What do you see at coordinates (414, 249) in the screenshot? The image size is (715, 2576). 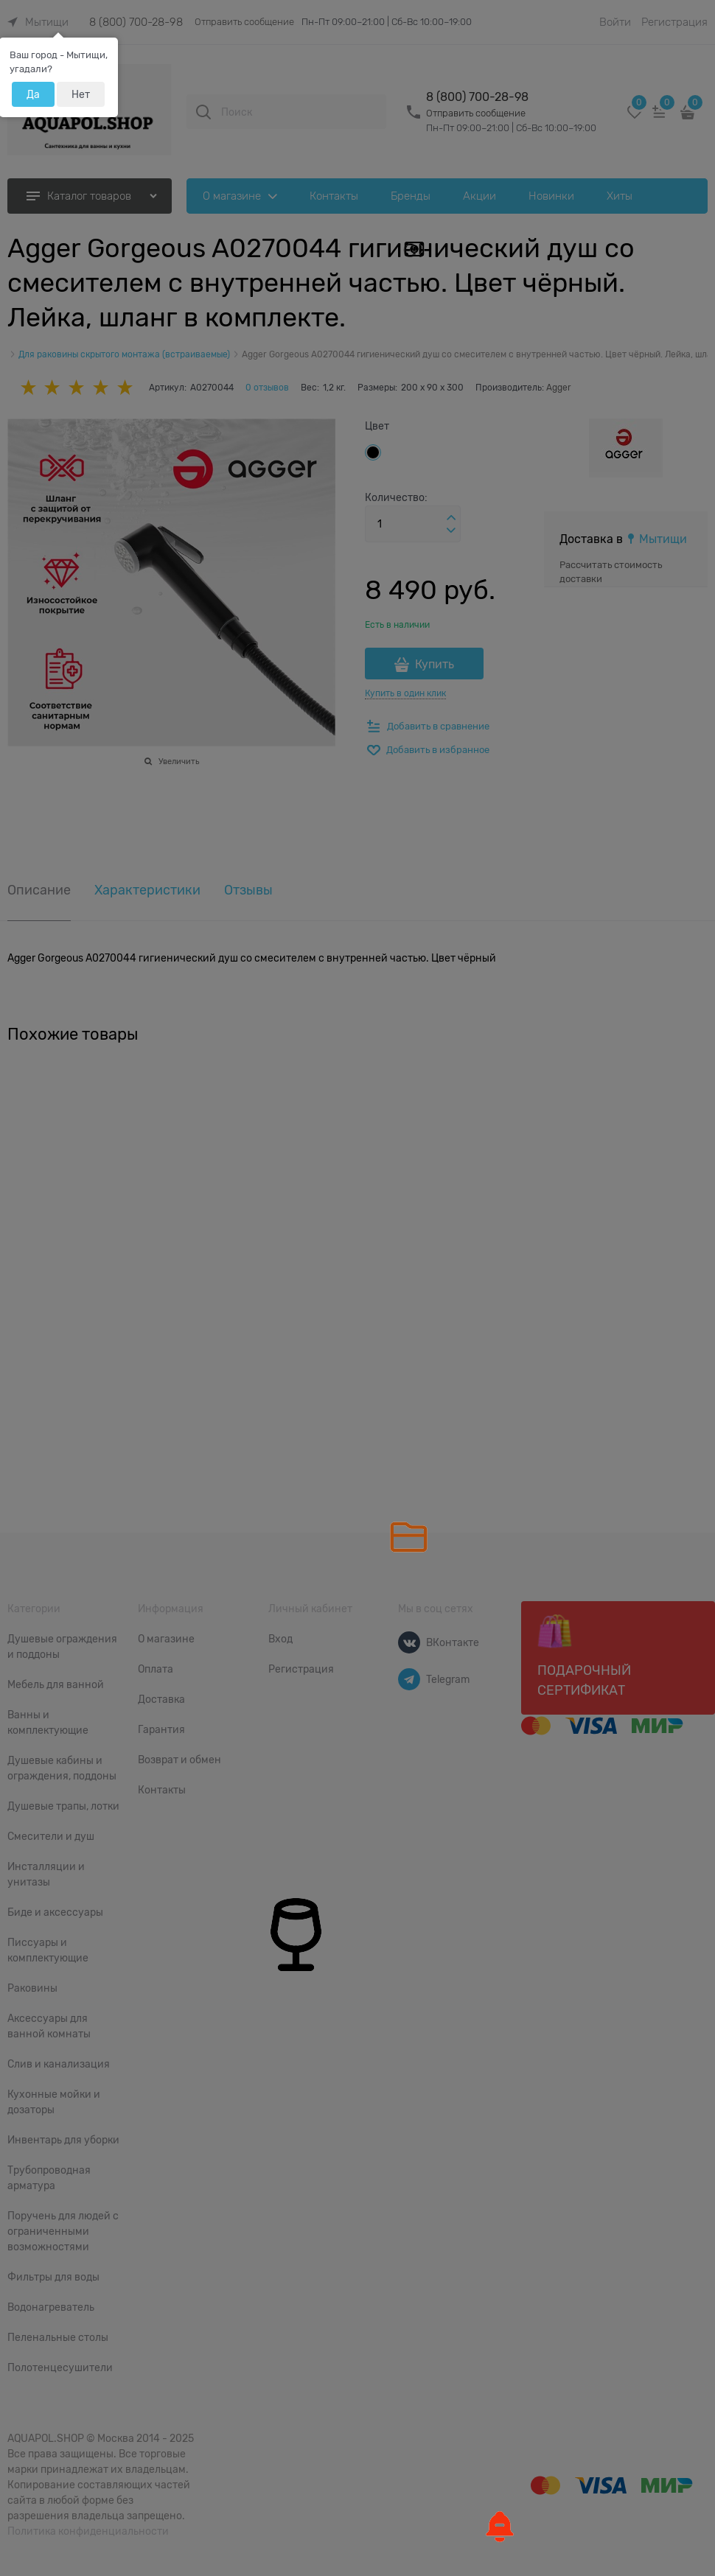 I see `view payment or billing information` at bounding box center [414, 249].